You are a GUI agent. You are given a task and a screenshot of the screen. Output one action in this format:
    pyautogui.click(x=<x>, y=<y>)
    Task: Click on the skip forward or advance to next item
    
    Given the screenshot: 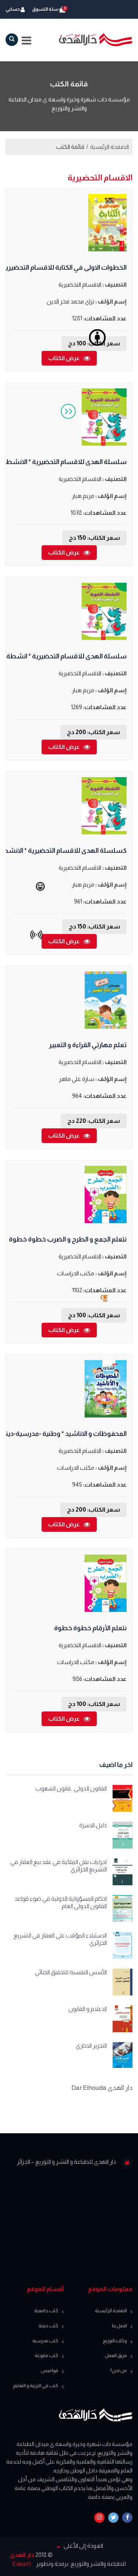 What is the action you would take?
    pyautogui.click(x=68, y=411)
    